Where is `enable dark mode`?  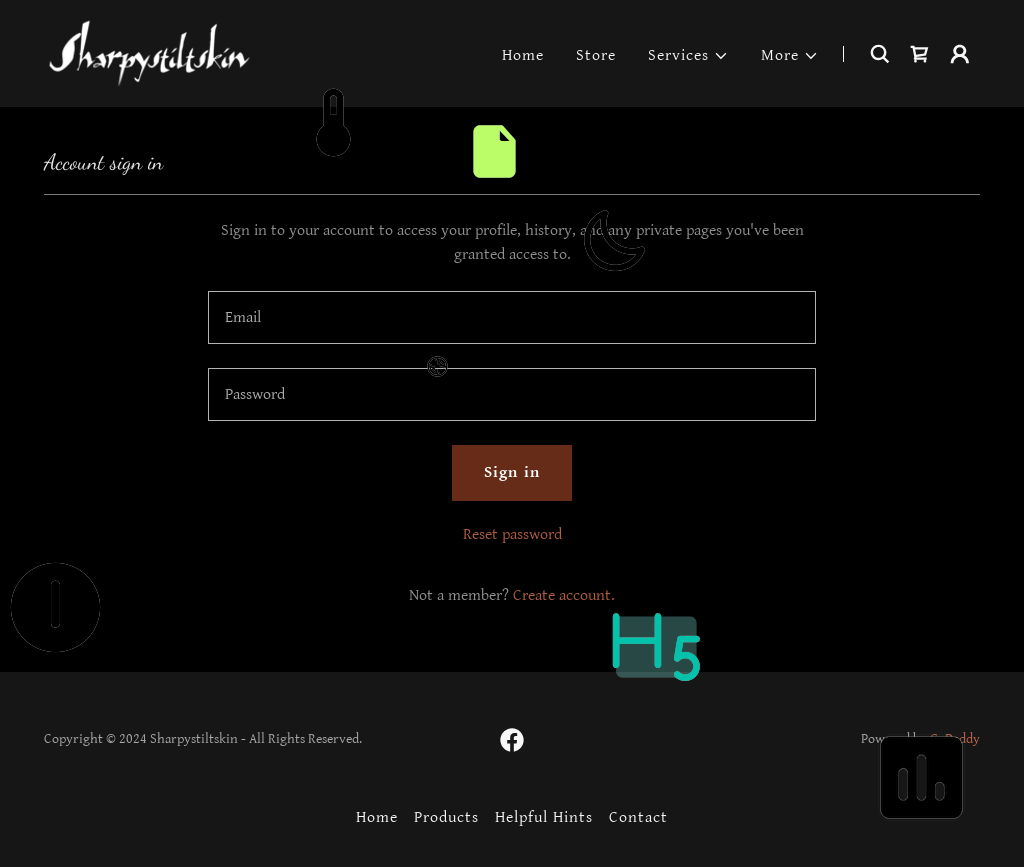 enable dark mode is located at coordinates (614, 240).